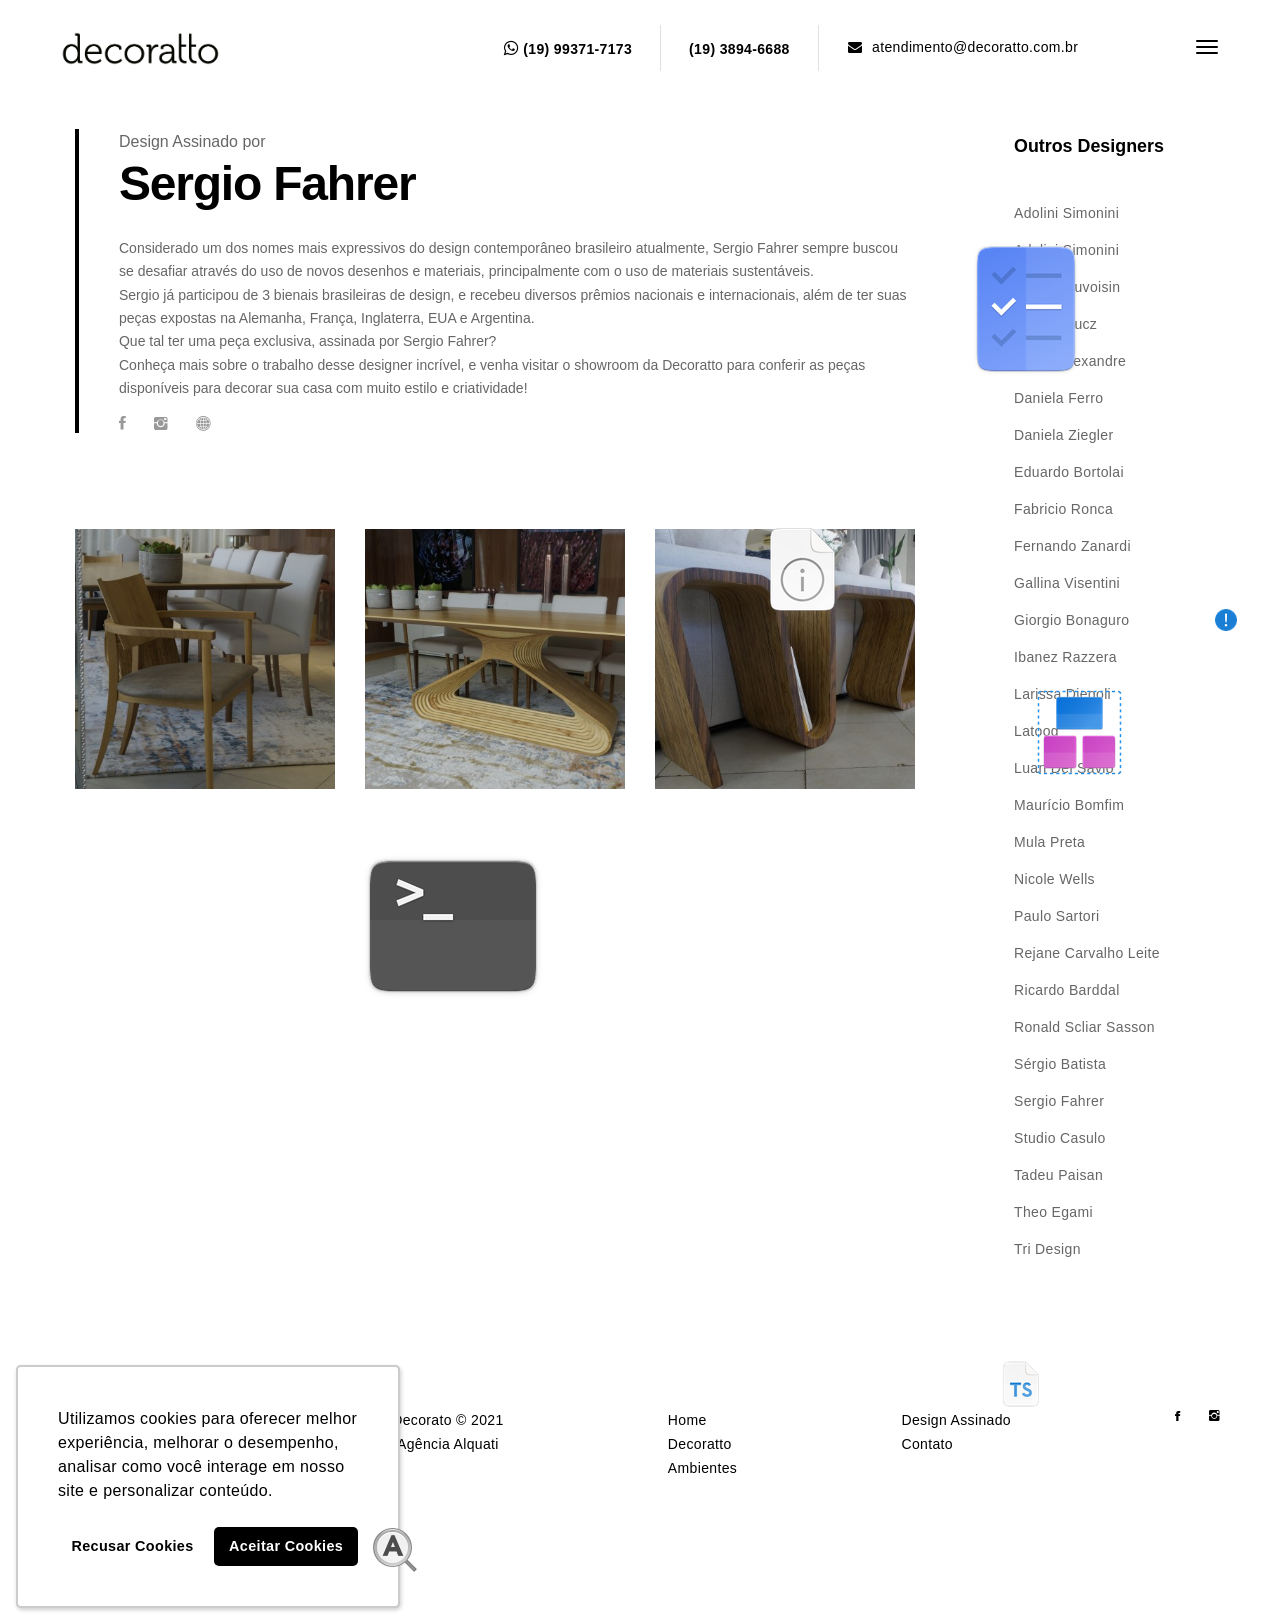 The width and height of the screenshot is (1280, 1624). I want to click on select all items in the current view, so click(1079, 732).